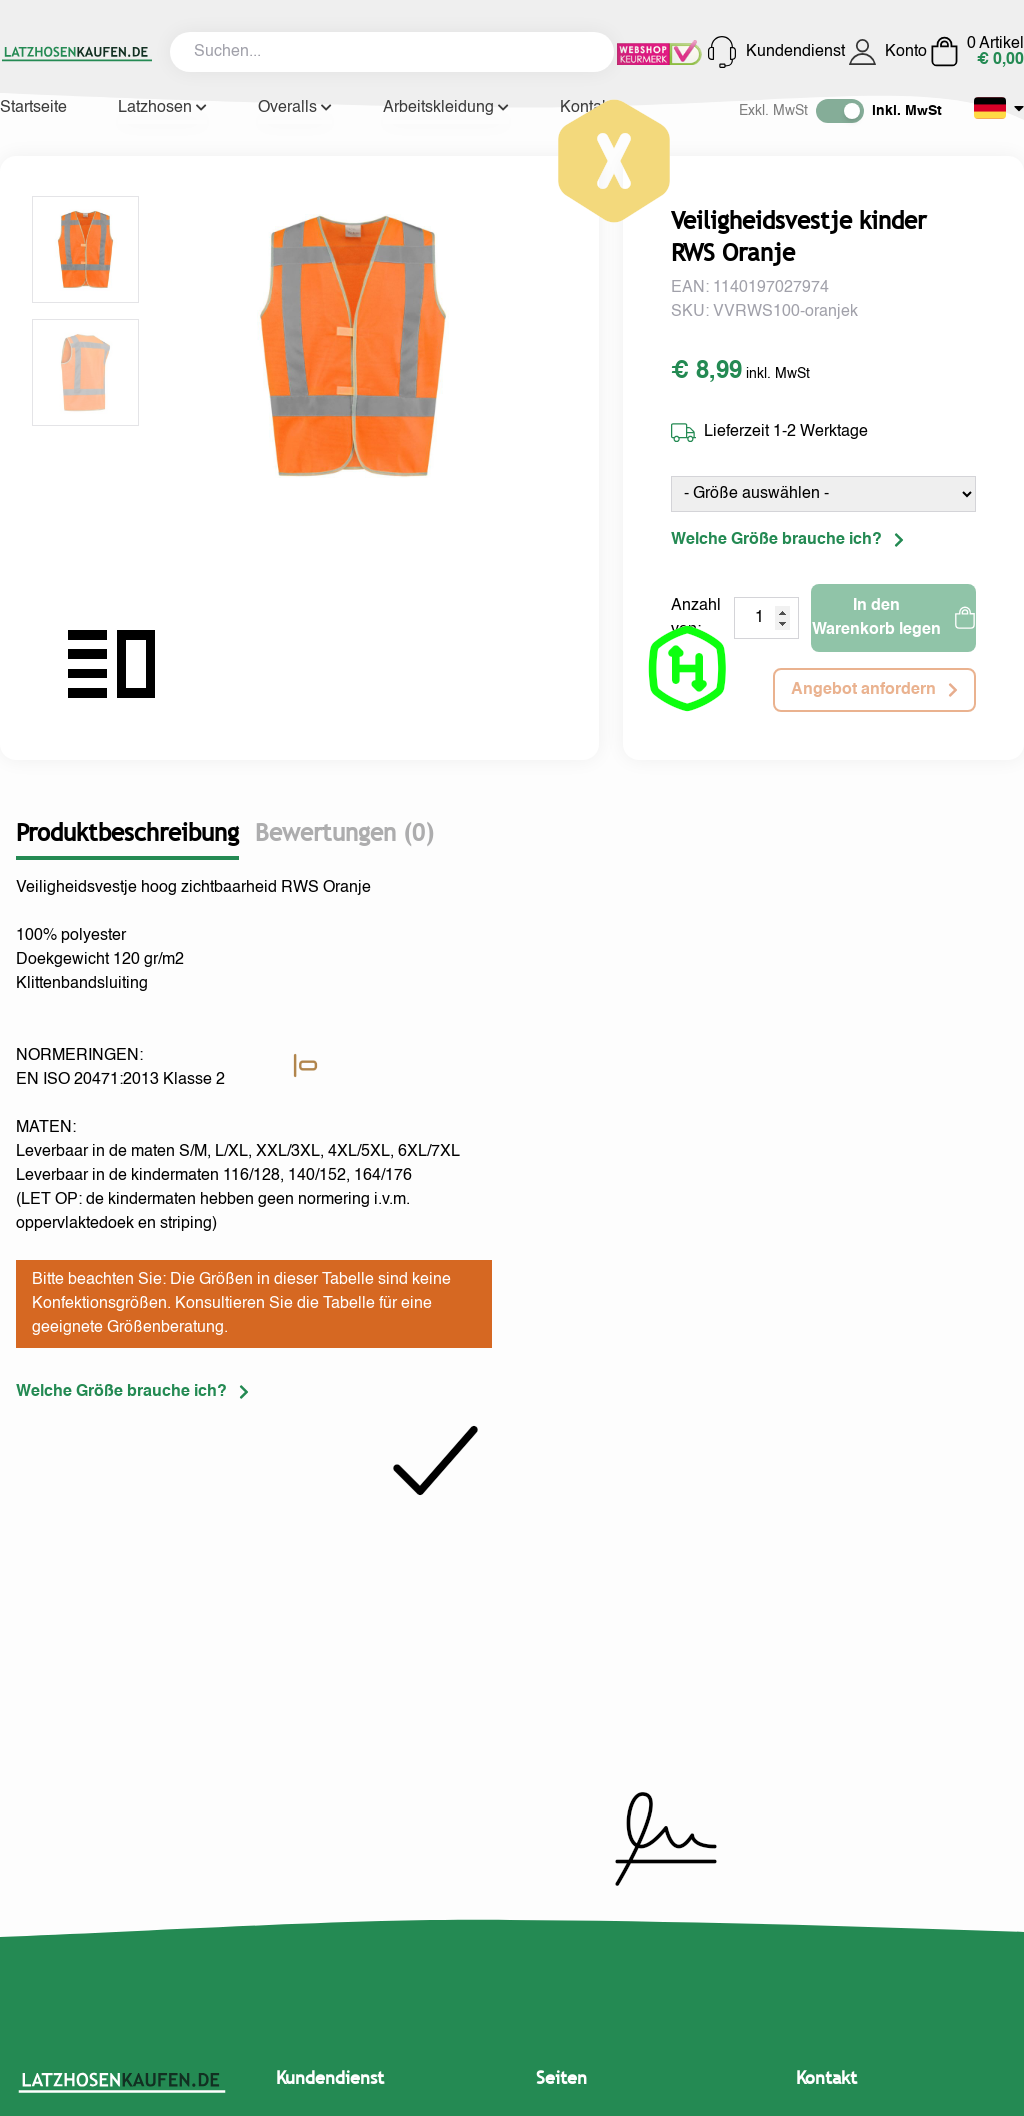  Describe the element at coordinates (112, 664) in the screenshot. I see `toggle vertical split view layout` at that location.